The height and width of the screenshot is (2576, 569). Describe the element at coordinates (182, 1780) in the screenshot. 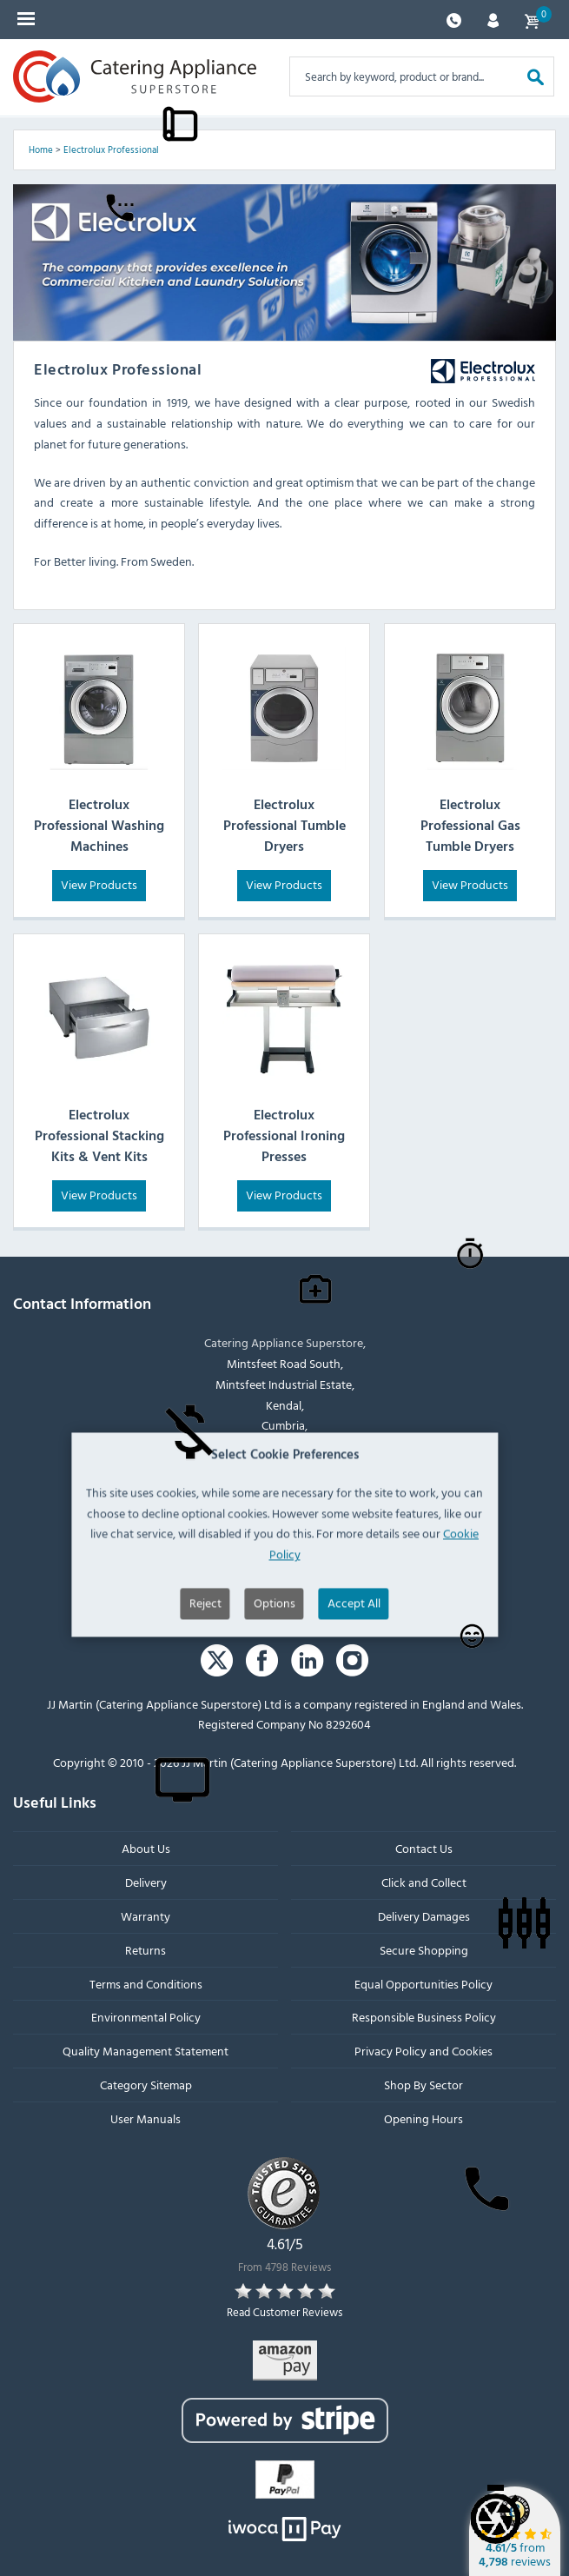

I see `access personal video or screen sharing` at that location.